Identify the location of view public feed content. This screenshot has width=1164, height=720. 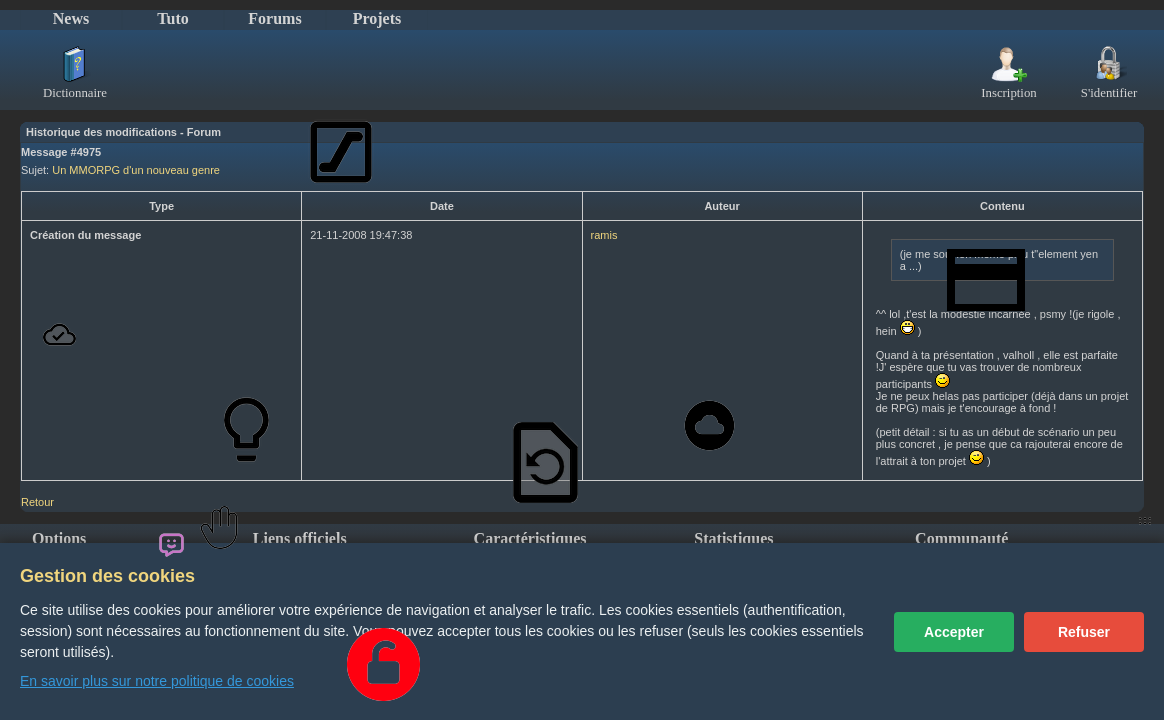
(383, 664).